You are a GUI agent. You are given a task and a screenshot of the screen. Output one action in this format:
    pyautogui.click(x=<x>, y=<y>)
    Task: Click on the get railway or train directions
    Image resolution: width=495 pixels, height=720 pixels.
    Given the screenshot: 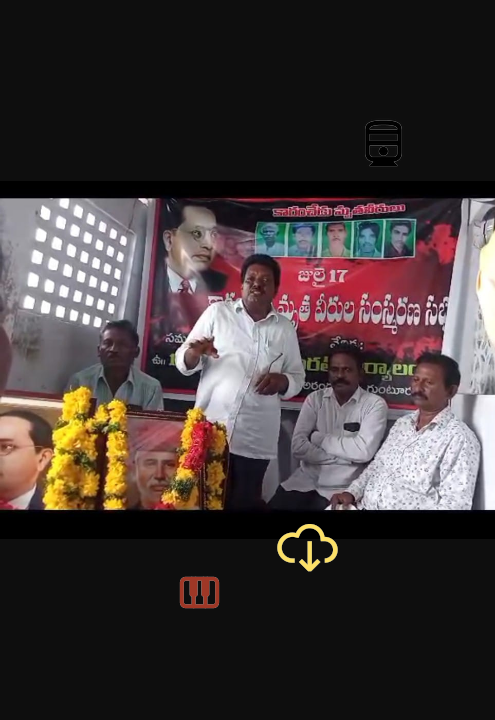 What is the action you would take?
    pyautogui.click(x=383, y=145)
    